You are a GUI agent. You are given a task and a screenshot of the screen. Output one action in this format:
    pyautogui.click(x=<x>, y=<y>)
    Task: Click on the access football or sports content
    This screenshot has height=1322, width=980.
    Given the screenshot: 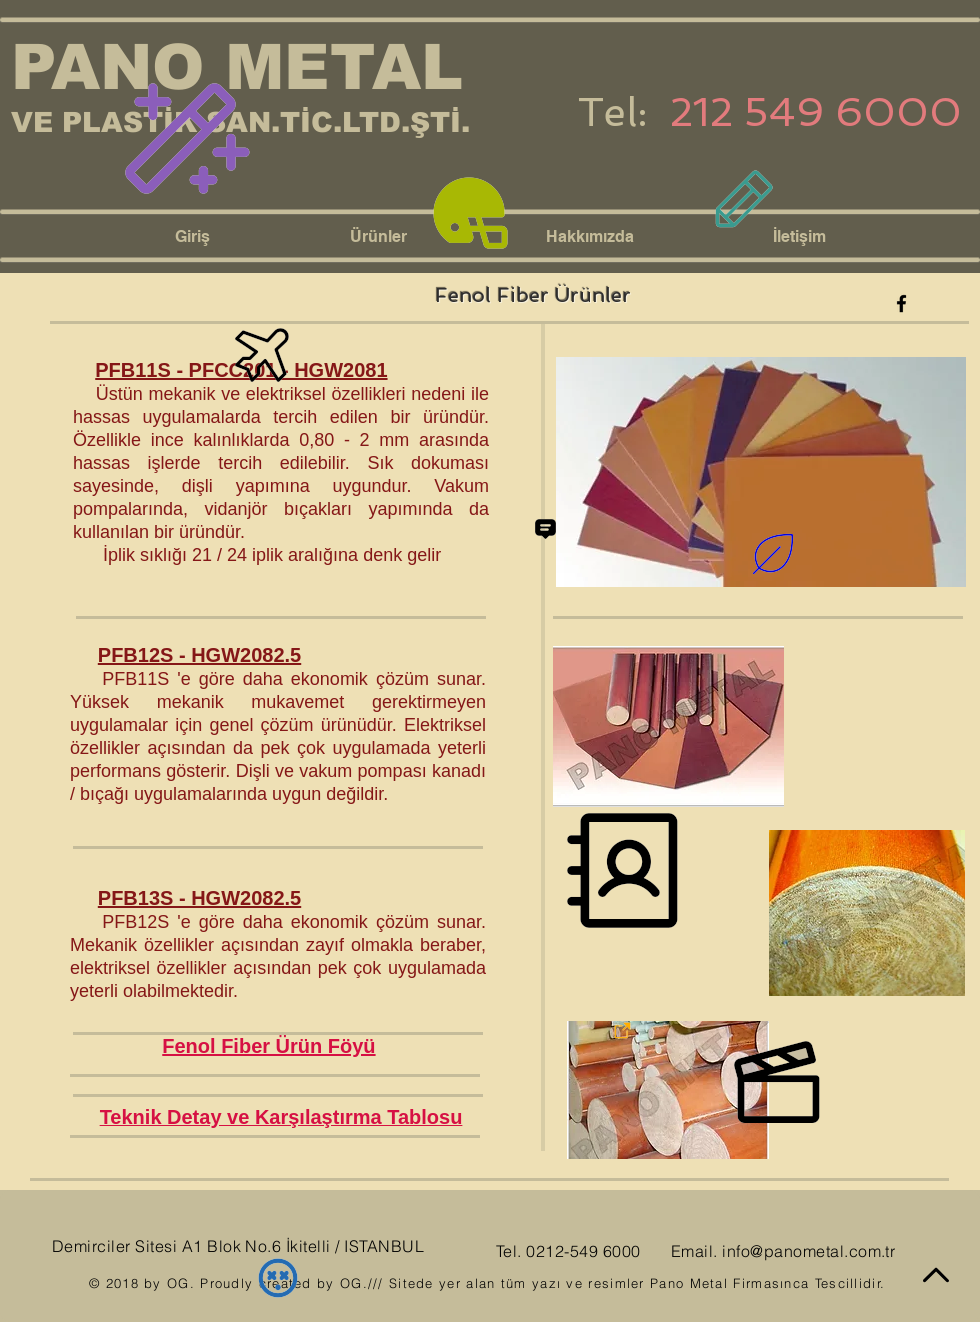 What is the action you would take?
    pyautogui.click(x=470, y=214)
    